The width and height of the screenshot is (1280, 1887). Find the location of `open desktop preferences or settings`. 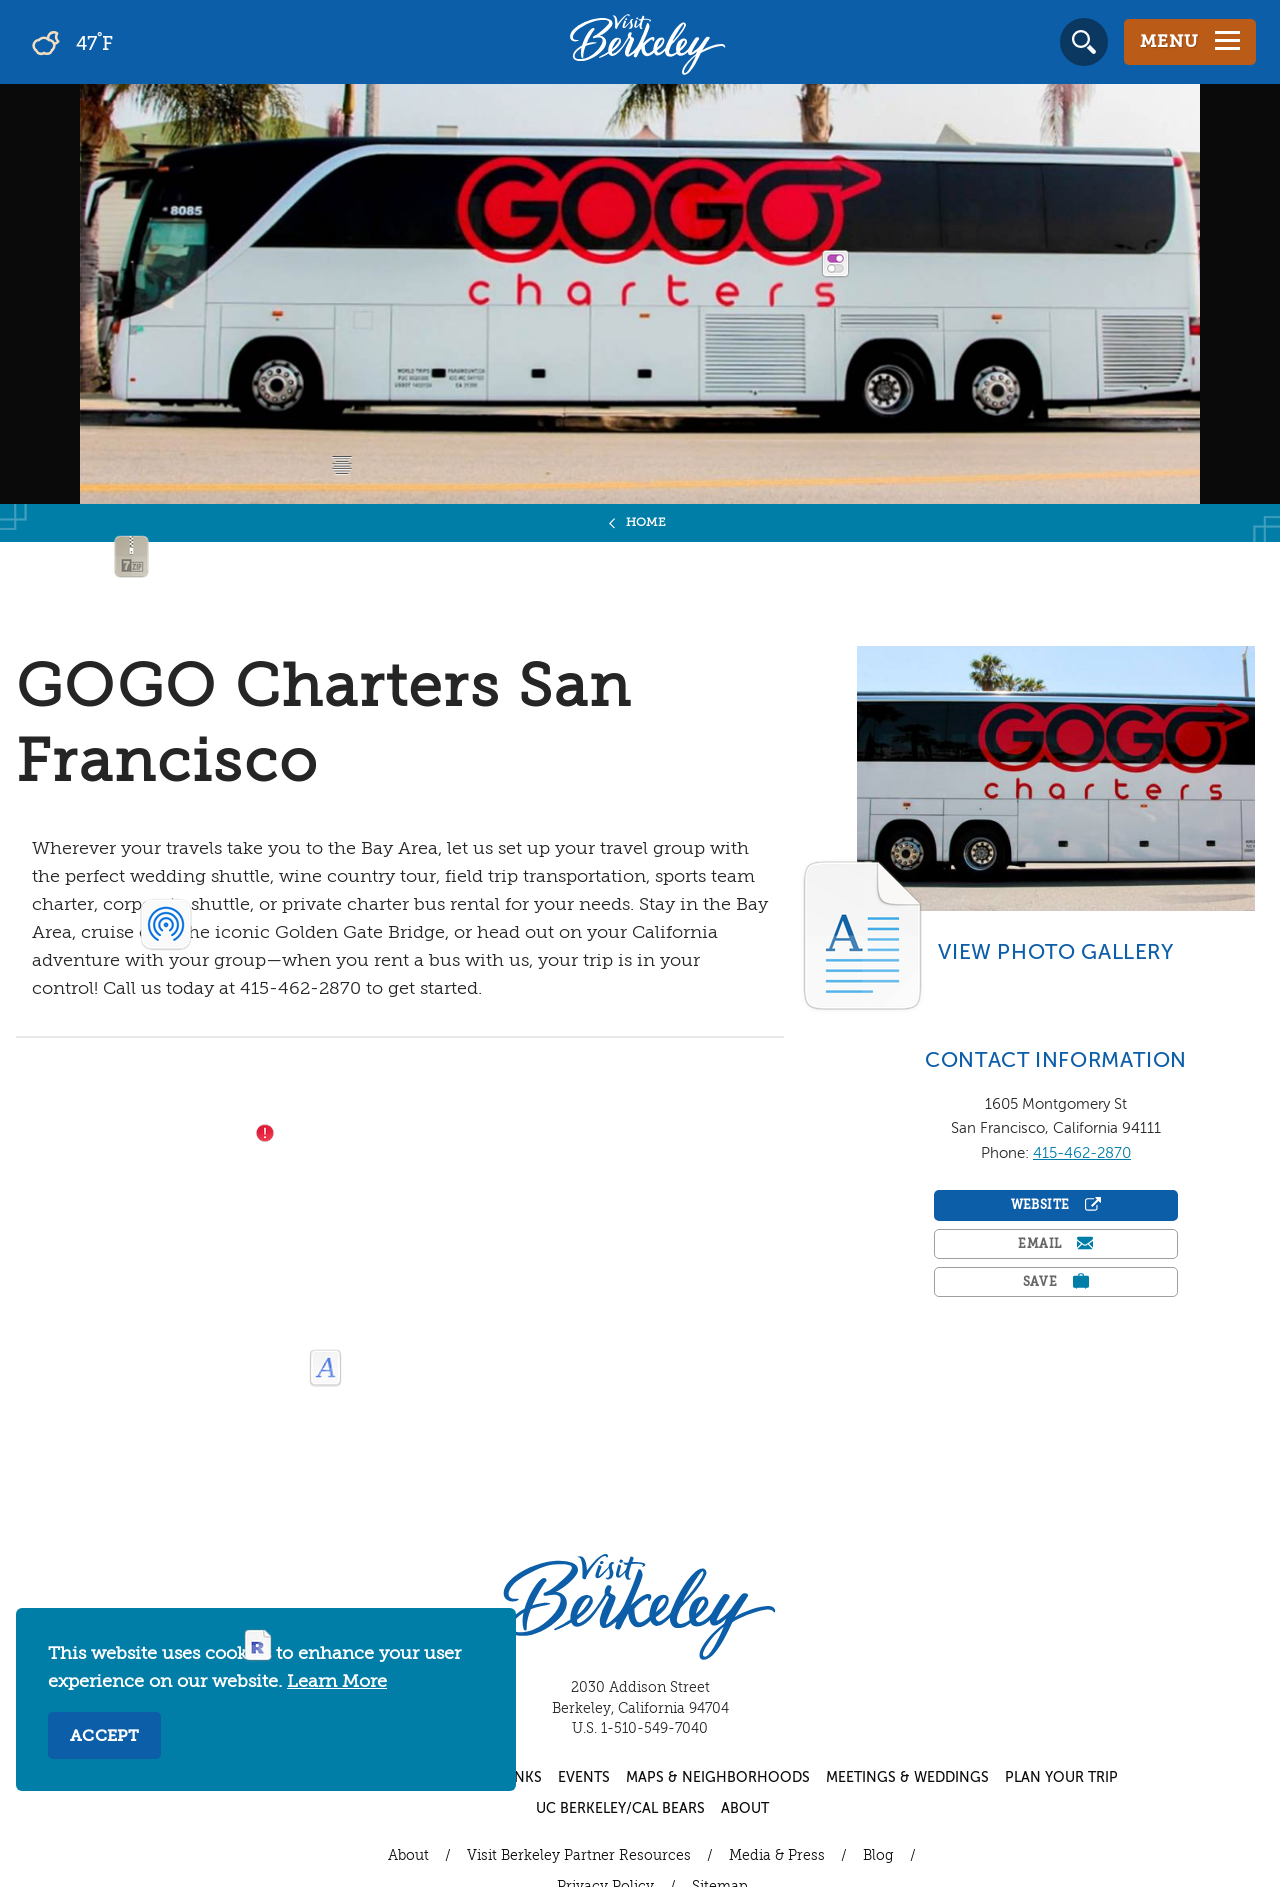

open desktop preferences or settings is located at coordinates (835, 263).